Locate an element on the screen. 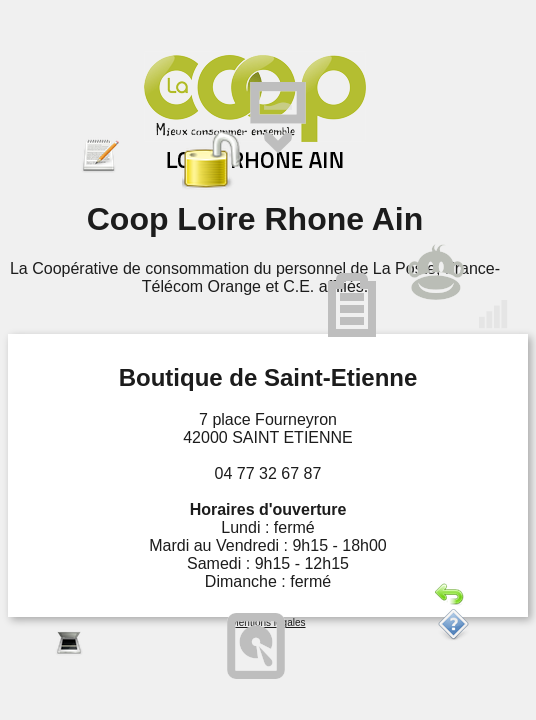 The height and width of the screenshot is (720, 536). indicates a help or information dialog is located at coordinates (453, 624).